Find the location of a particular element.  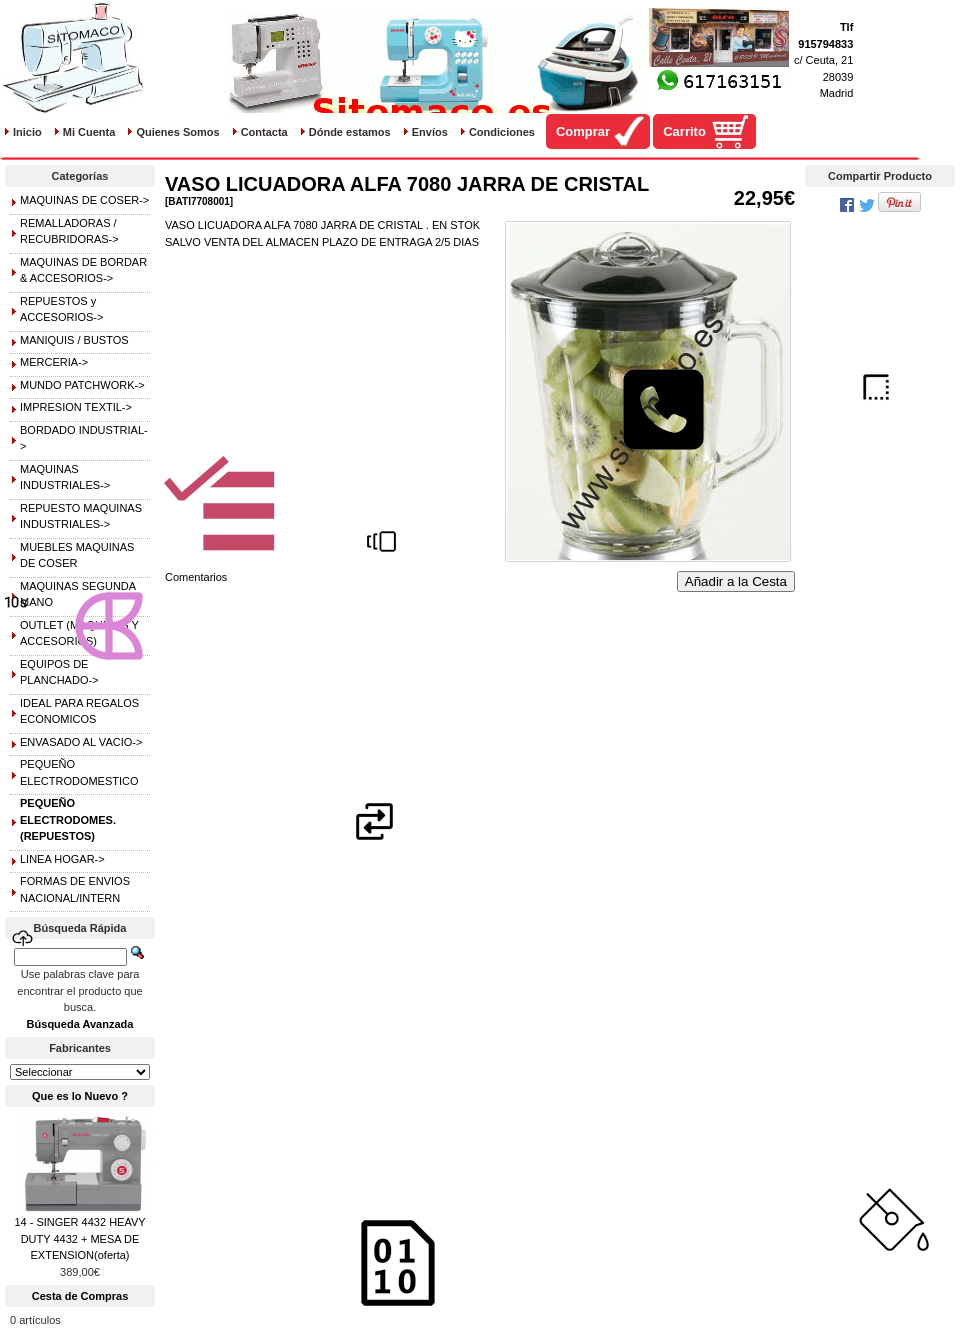

view version history is located at coordinates (381, 541).